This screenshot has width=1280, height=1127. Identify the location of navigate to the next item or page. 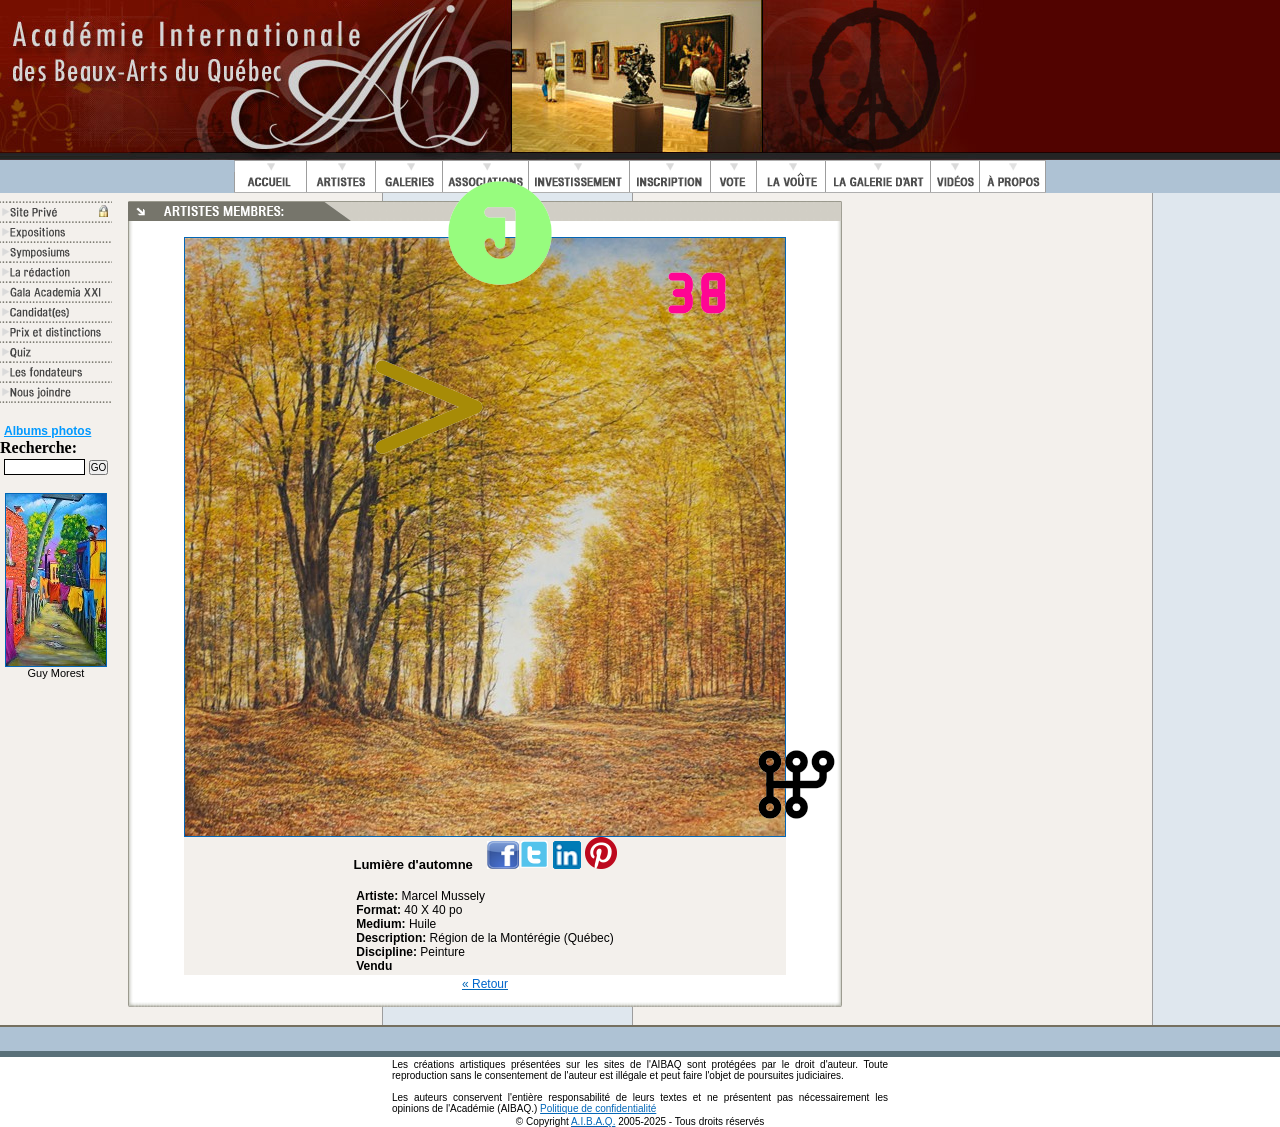
(429, 407).